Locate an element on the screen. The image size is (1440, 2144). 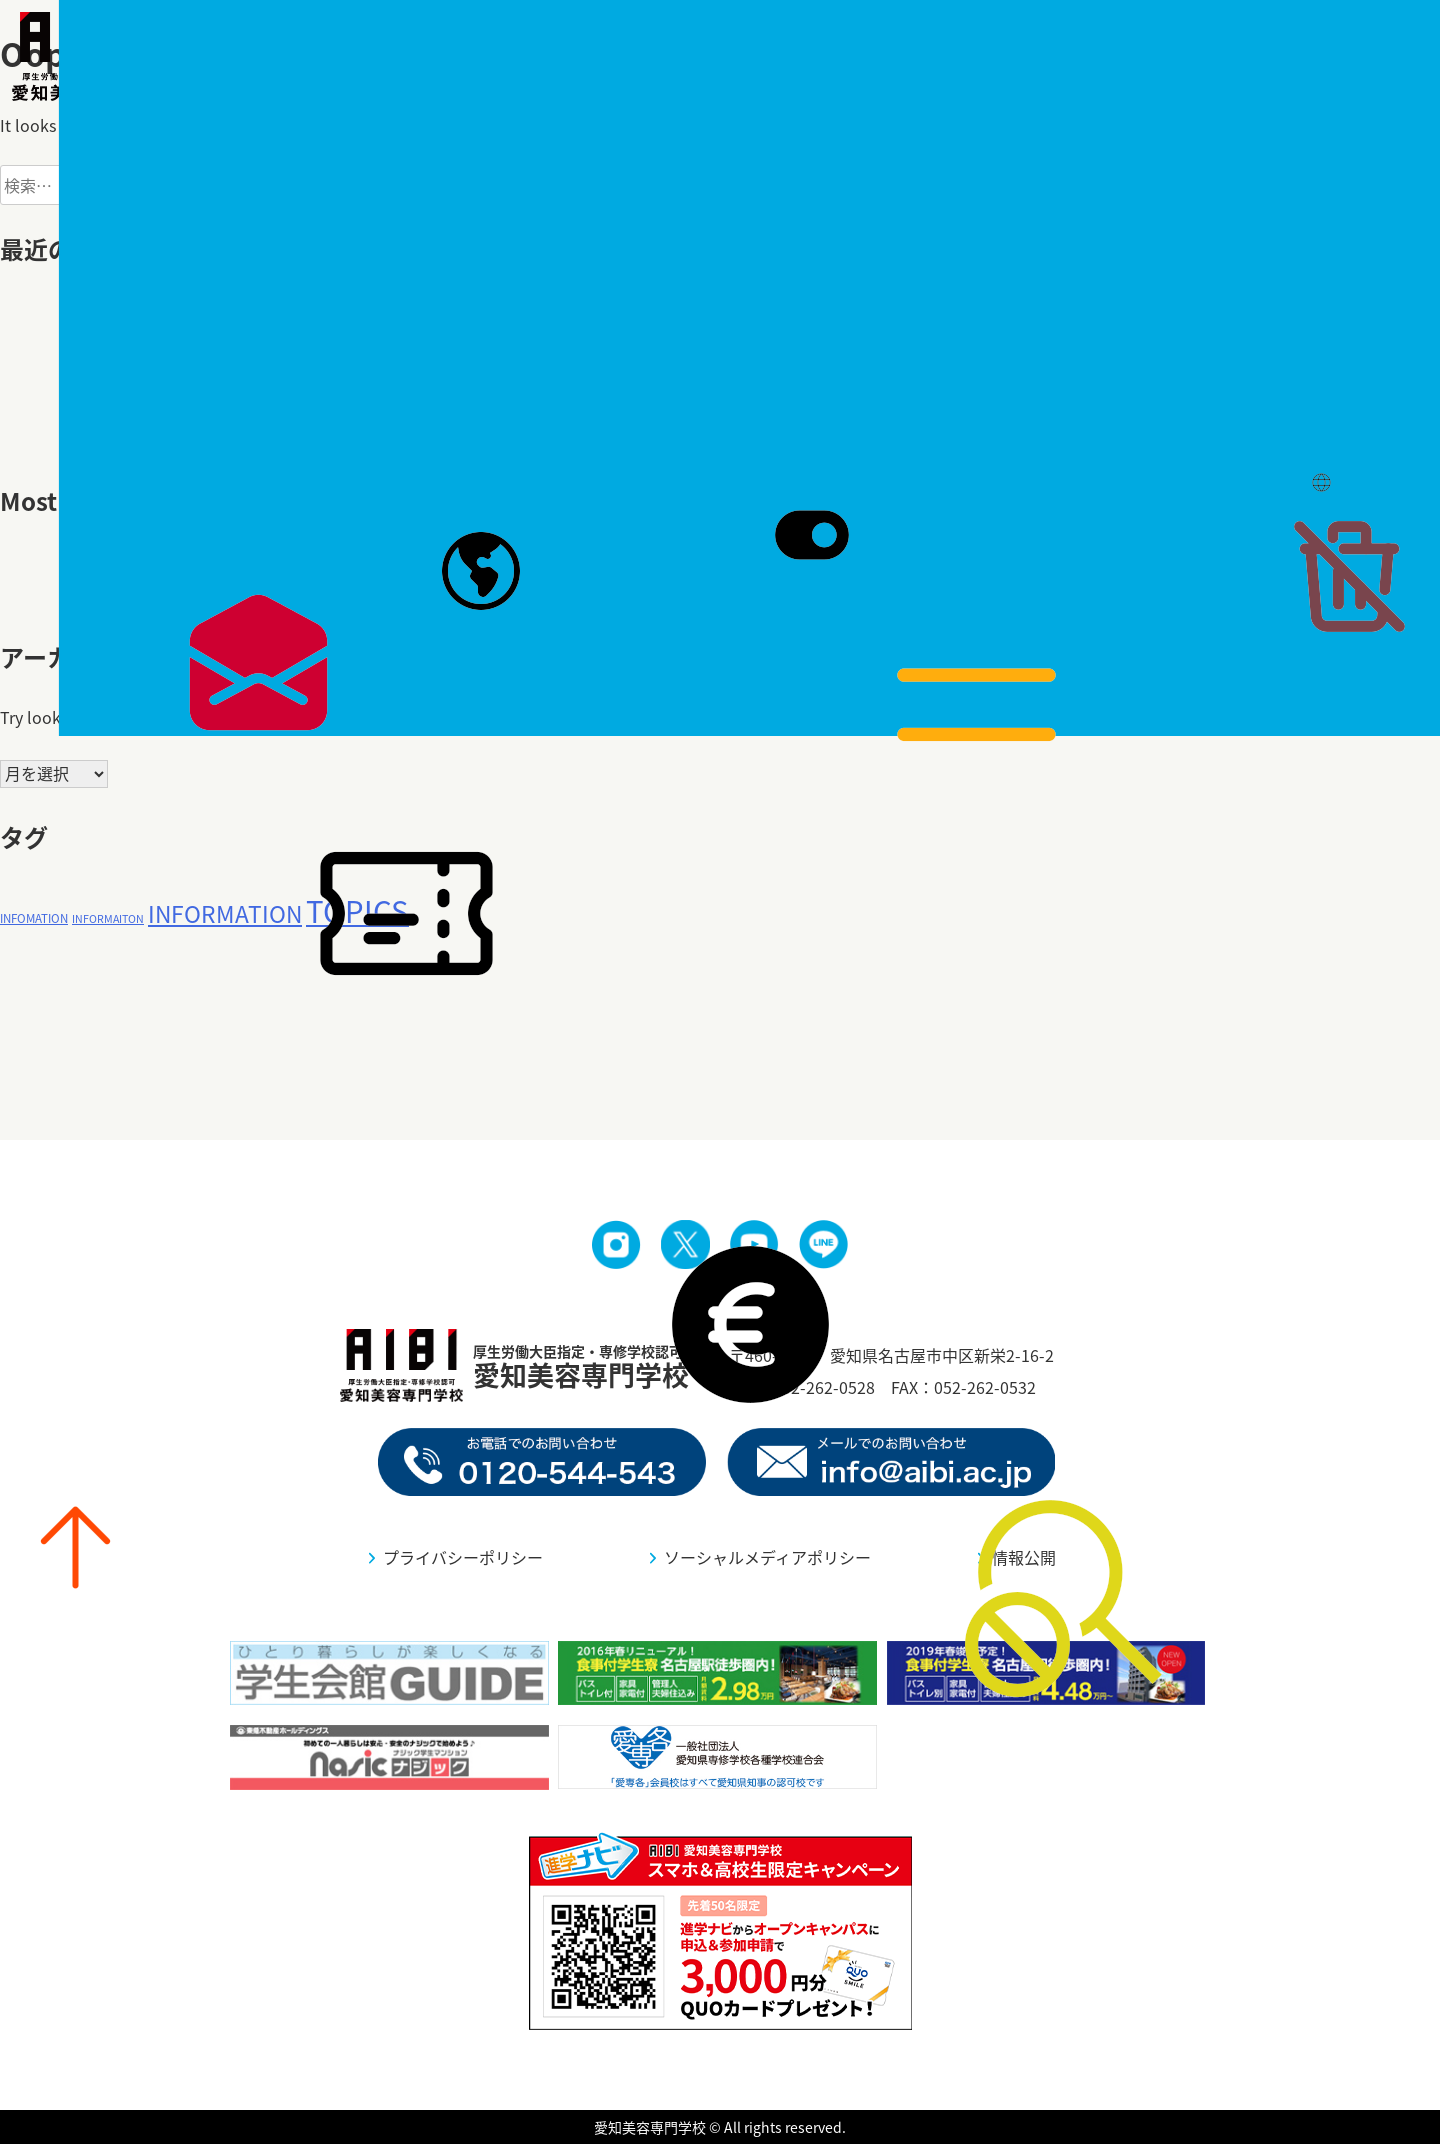
delete function is disabled or unavailable is located at coordinates (1349, 576).